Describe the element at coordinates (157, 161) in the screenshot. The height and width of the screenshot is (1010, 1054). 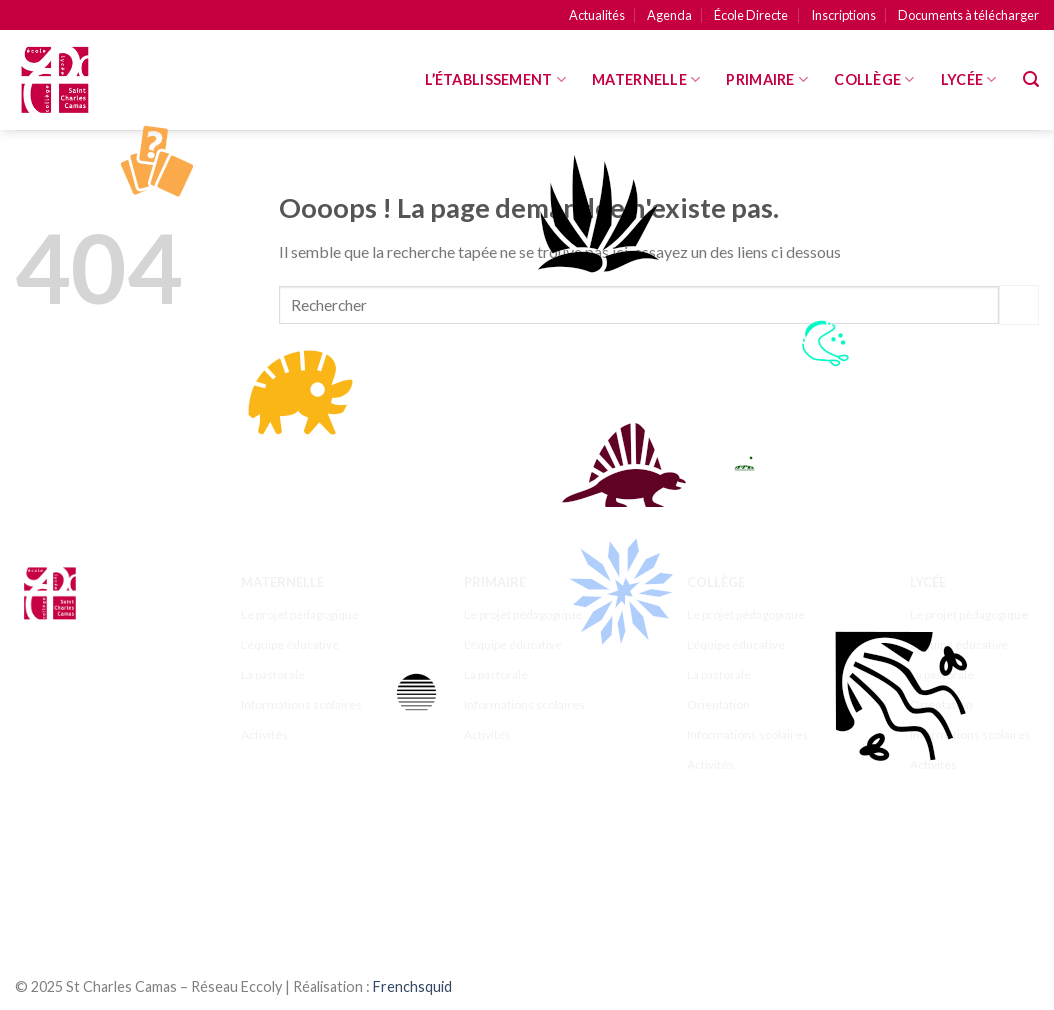
I see `draw a random card from the deck` at that location.